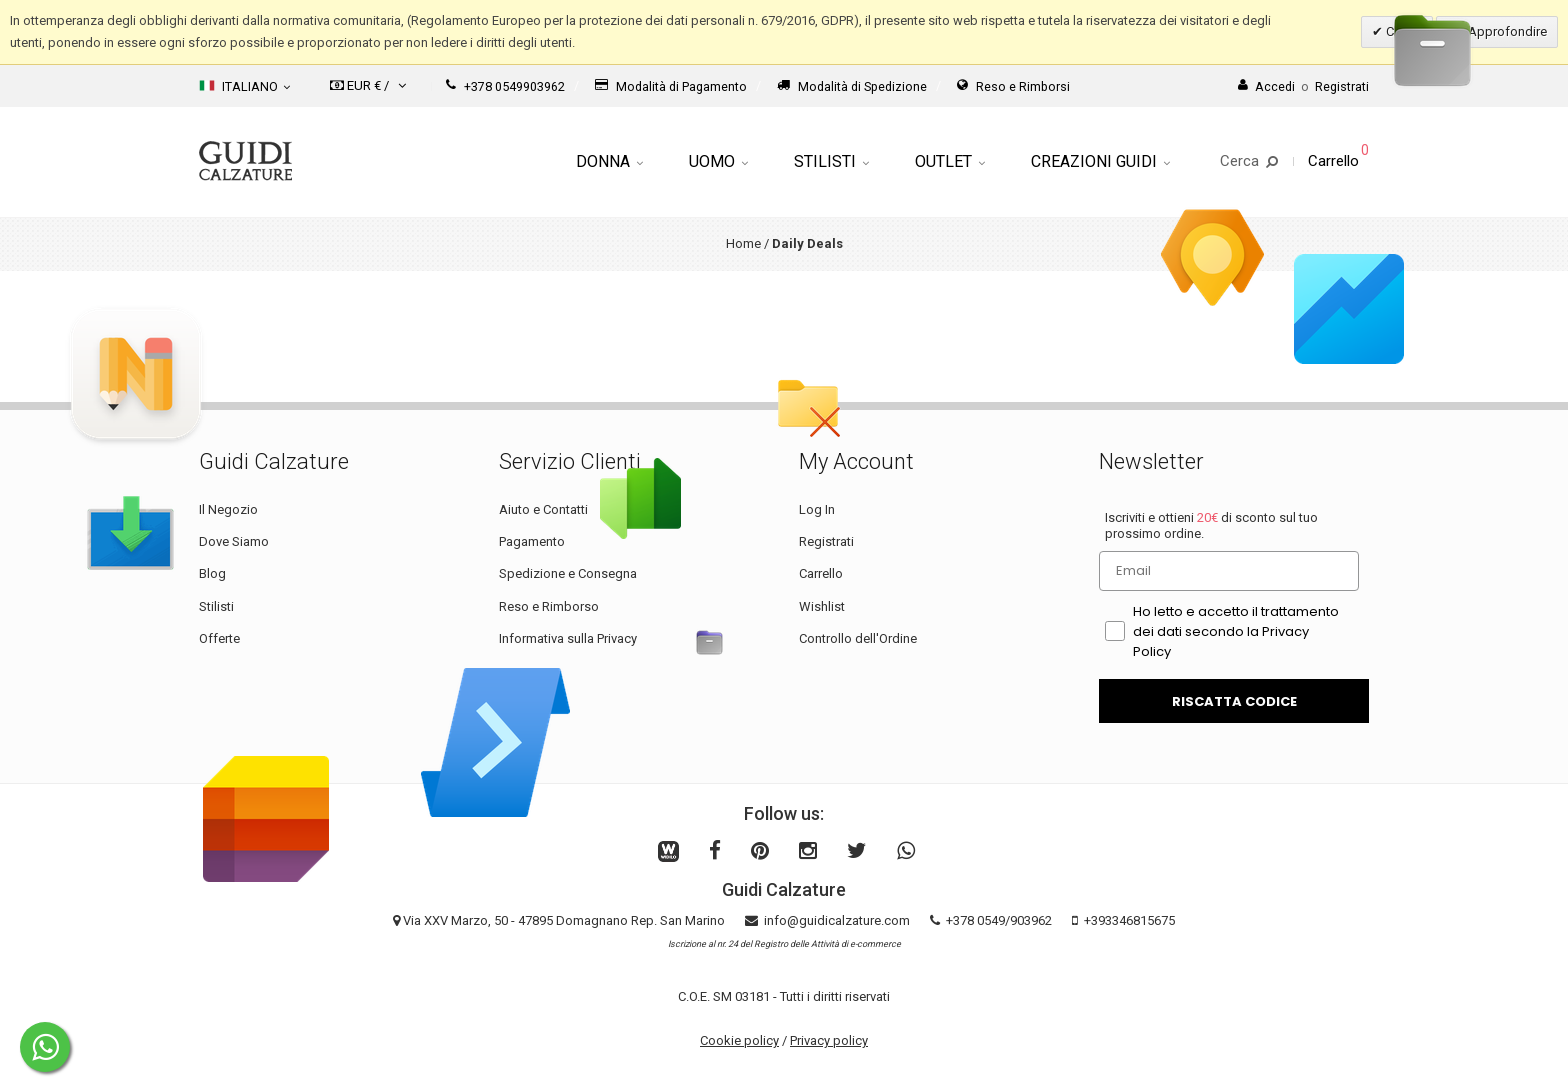 The image size is (1568, 1082). I want to click on open microsoft viva insights app, so click(640, 498).